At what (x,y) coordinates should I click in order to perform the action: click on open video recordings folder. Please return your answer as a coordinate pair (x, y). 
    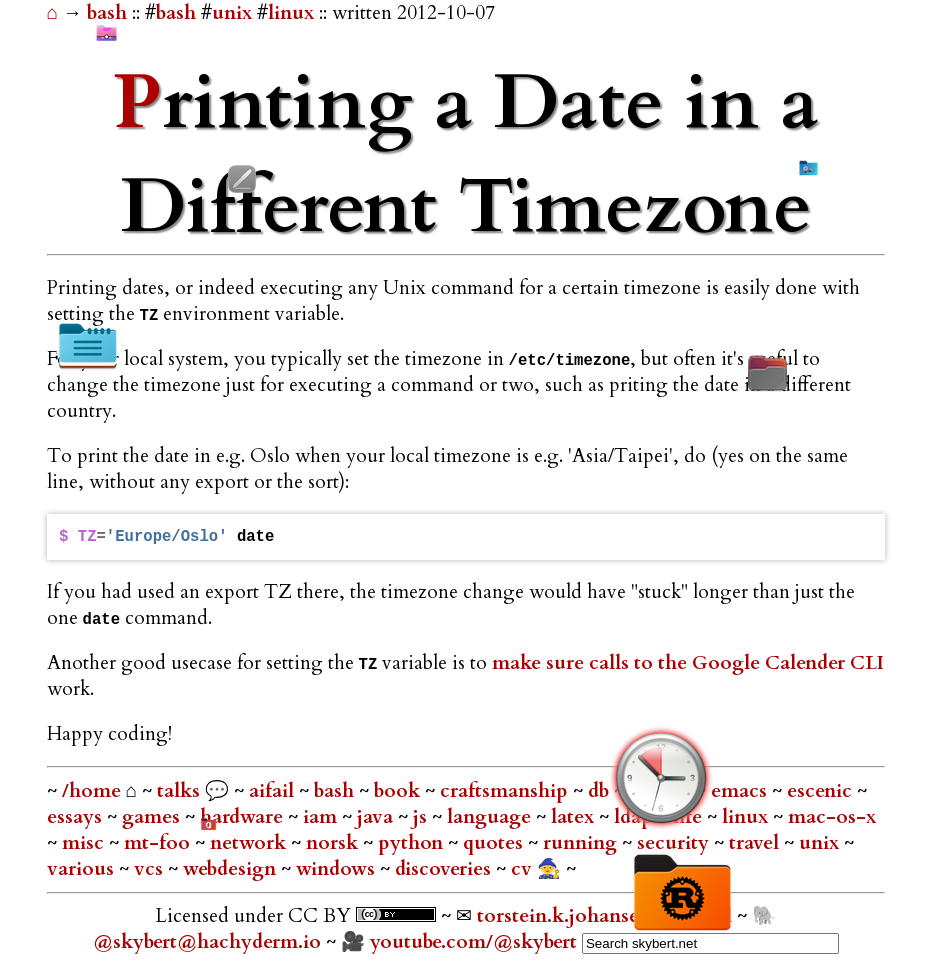
    Looking at the image, I should click on (808, 168).